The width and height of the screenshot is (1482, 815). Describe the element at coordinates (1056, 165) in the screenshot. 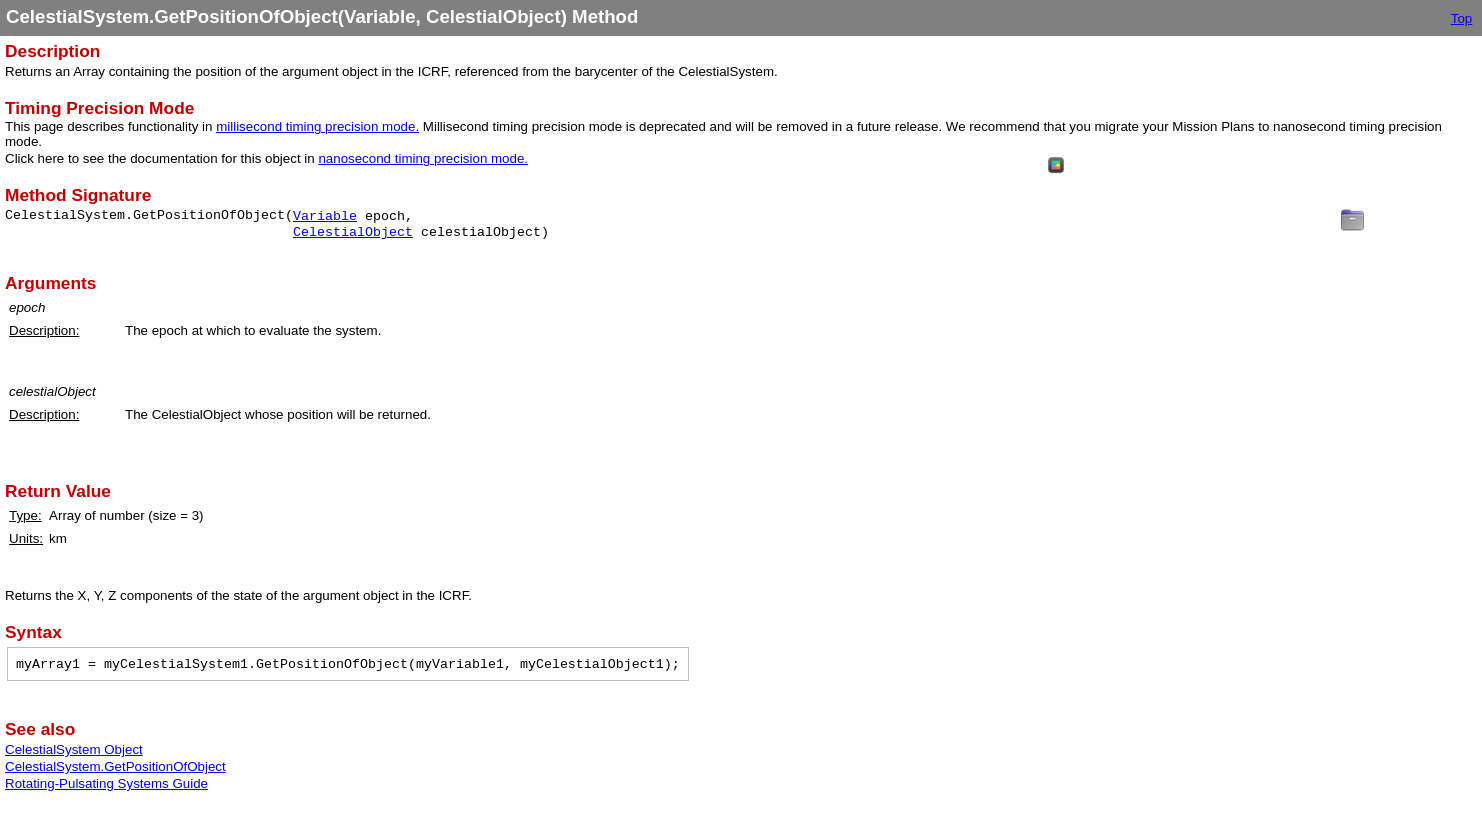

I see `open the tangram app` at that location.